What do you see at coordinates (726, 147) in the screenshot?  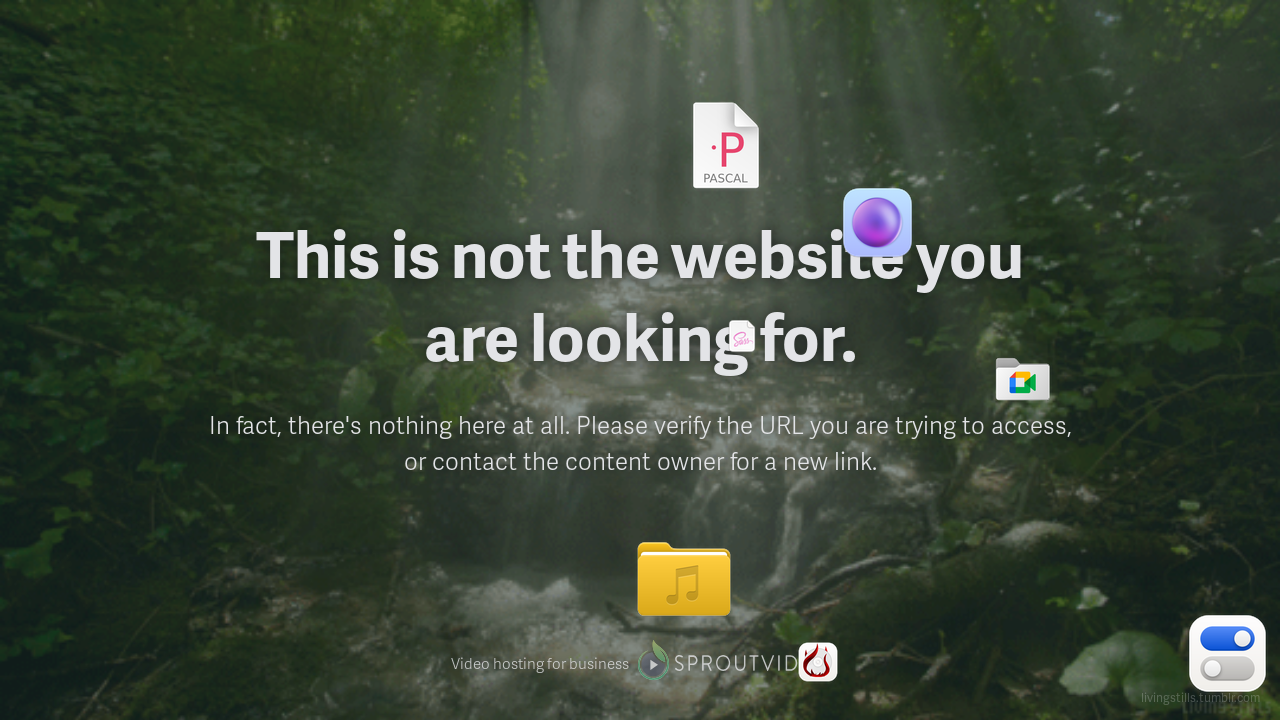 I see `a pascal programming language source file` at bounding box center [726, 147].